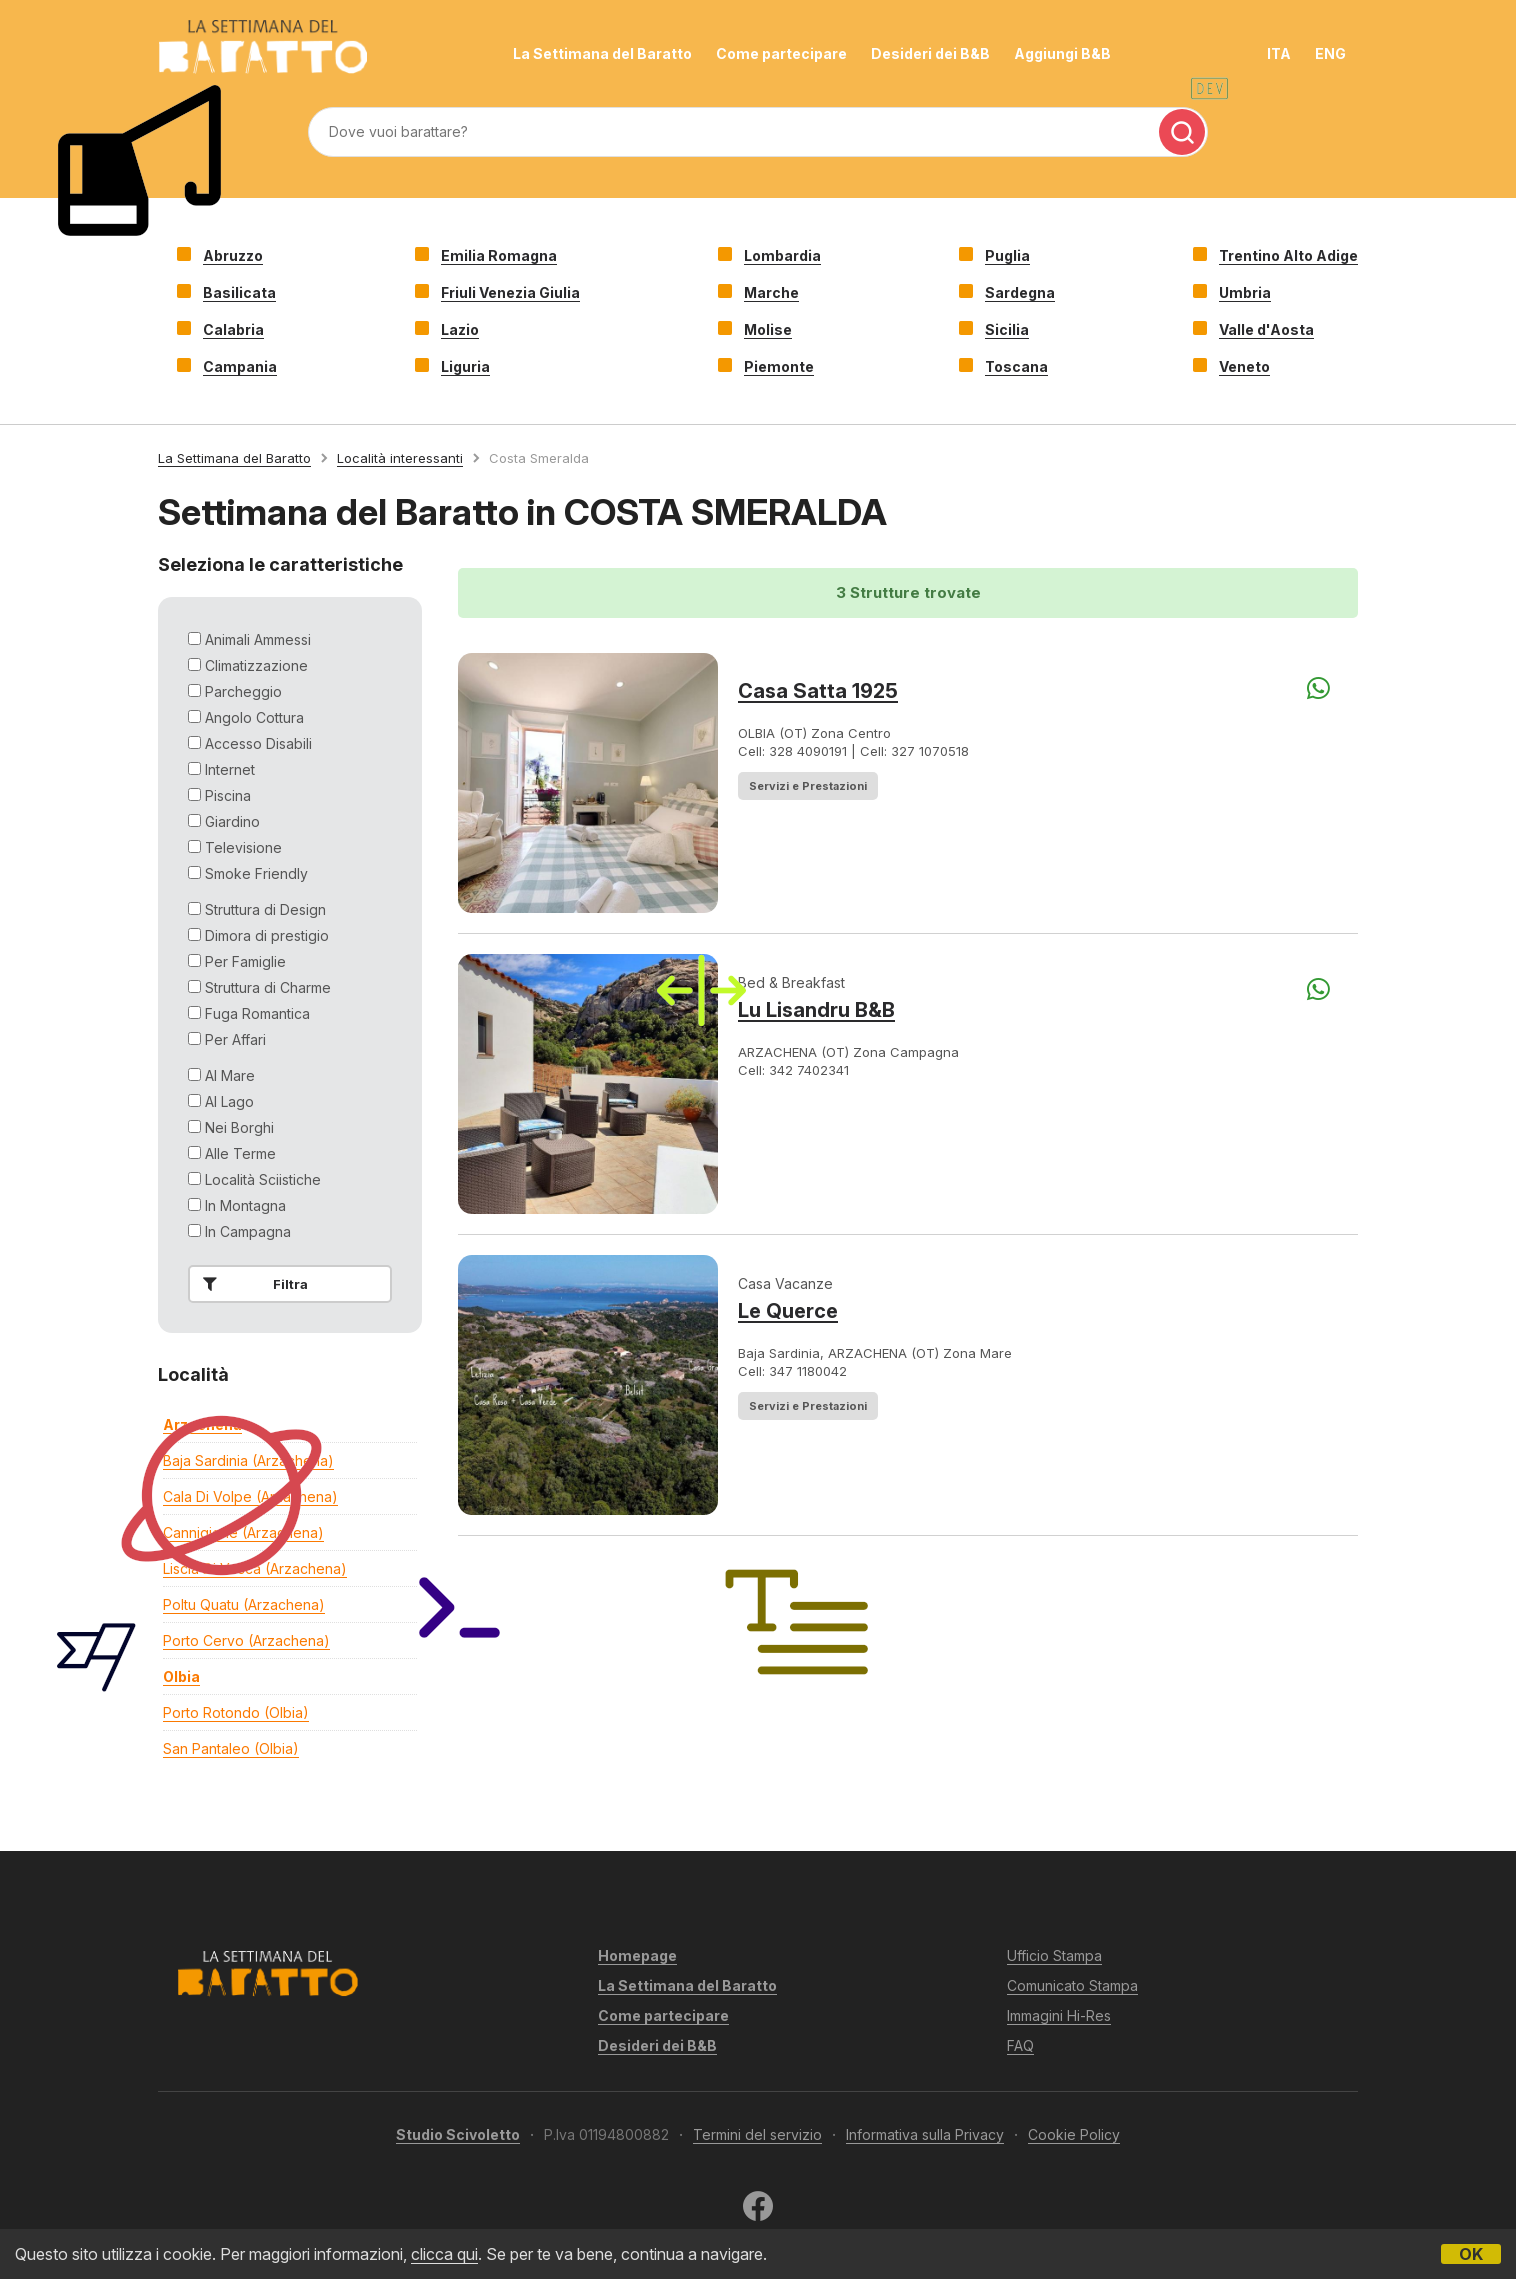 Image resolution: width=1516 pixels, height=2279 pixels. Describe the element at coordinates (221, 1495) in the screenshot. I see `explore global or worldwide content` at that location.